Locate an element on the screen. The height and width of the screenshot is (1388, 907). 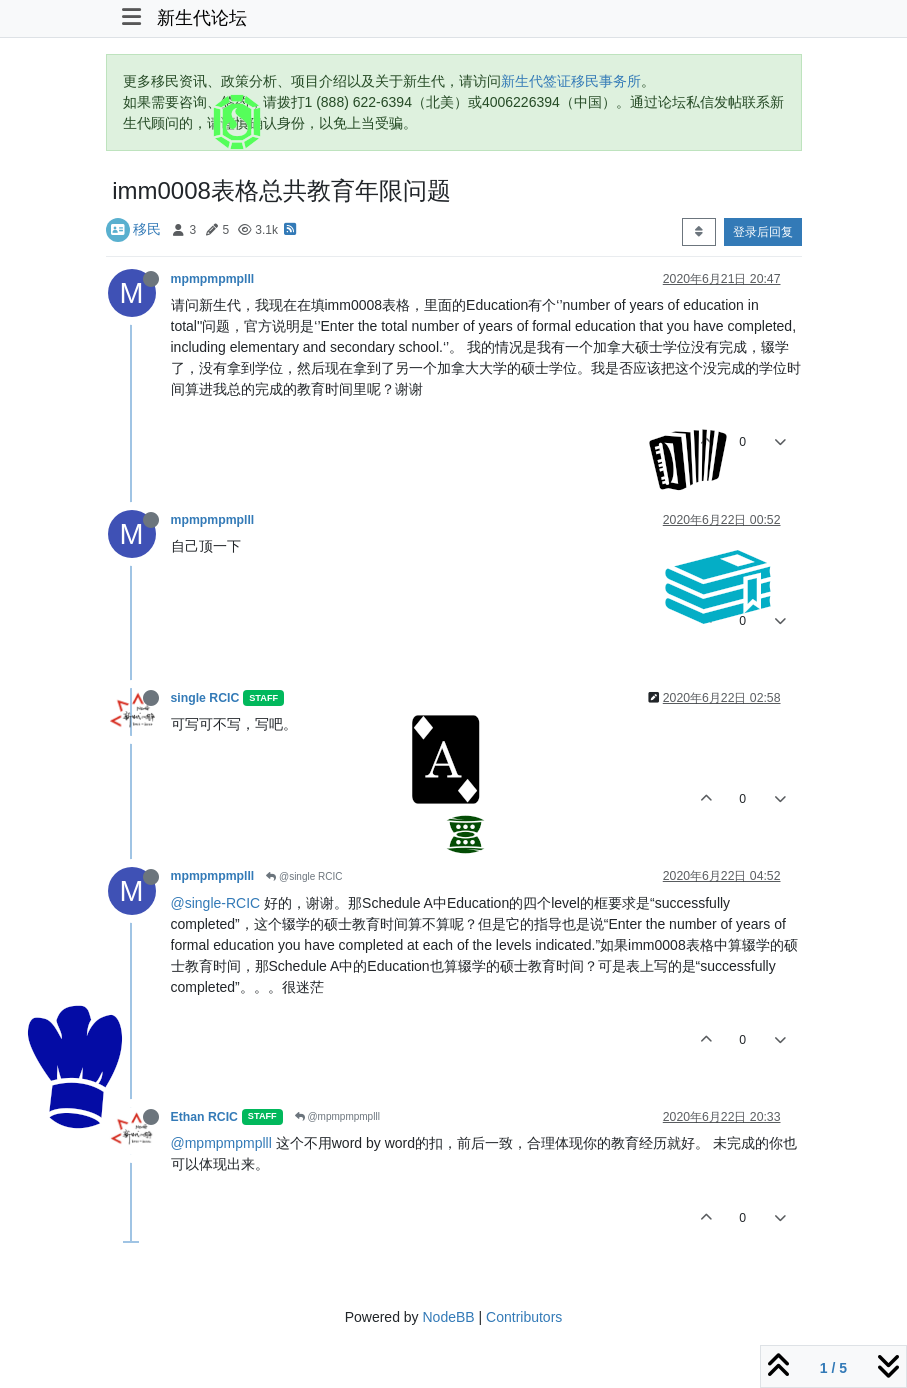
access cooking or recipe features is located at coordinates (75, 1067).